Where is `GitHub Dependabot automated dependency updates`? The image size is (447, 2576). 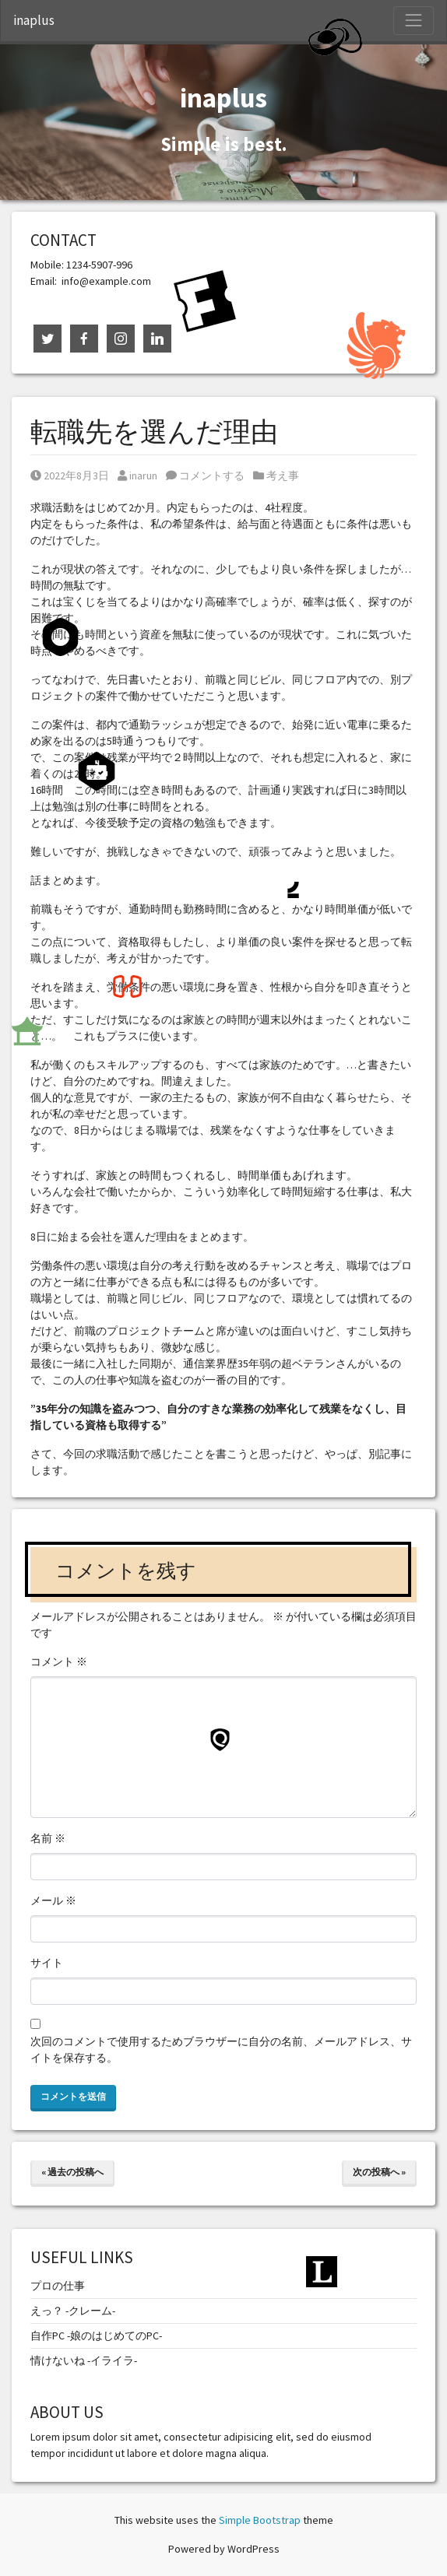
GitHub Dependabot automated dependency updates is located at coordinates (97, 771).